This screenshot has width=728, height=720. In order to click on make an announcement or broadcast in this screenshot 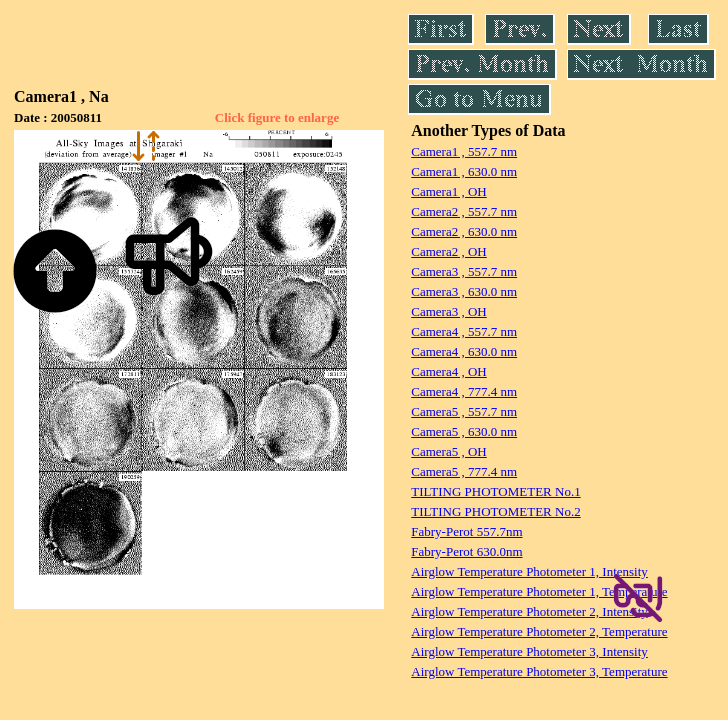, I will do `click(169, 256)`.